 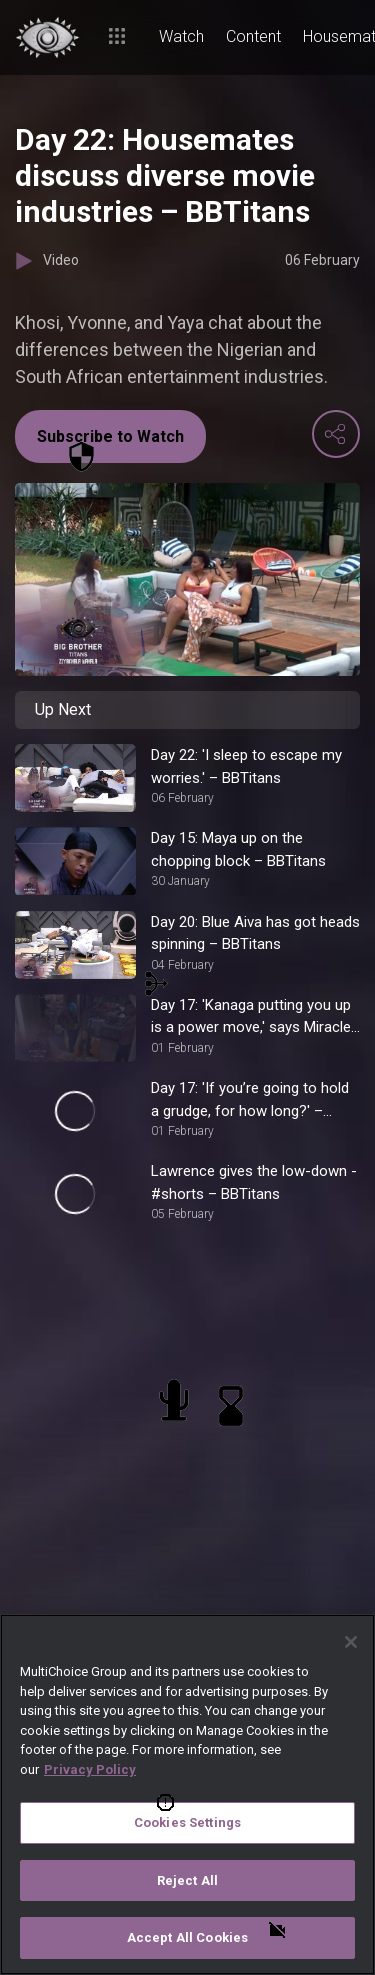 I want to click on indicates desert or arid climate conditions, so click(x=174, y=1400).